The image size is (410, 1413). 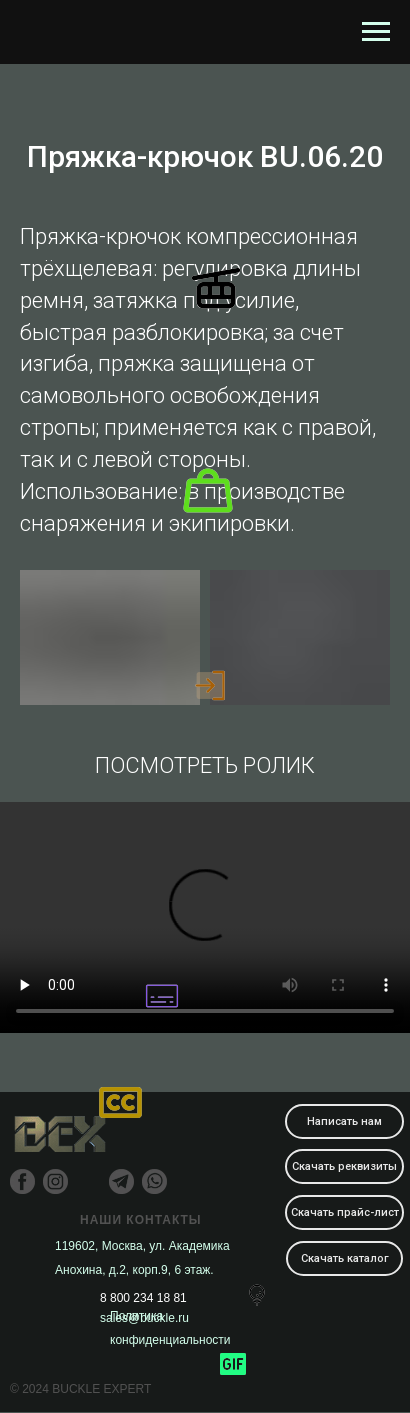 What do you see at coordinates (212, 685) in the screenshot?
I see `sign in to your account` at bounding box center [212, 685].